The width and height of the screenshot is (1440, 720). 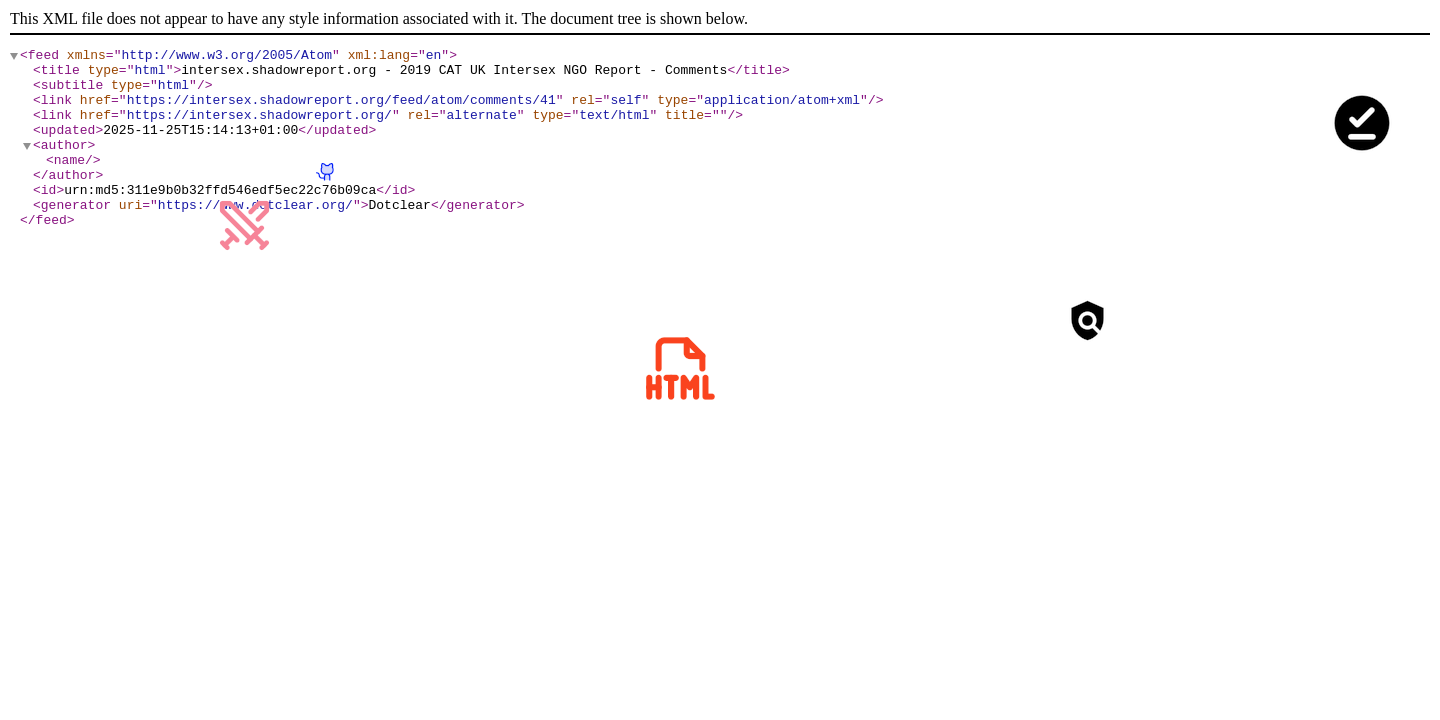 I want to click on link to github repository, so click(x=326, y=171).